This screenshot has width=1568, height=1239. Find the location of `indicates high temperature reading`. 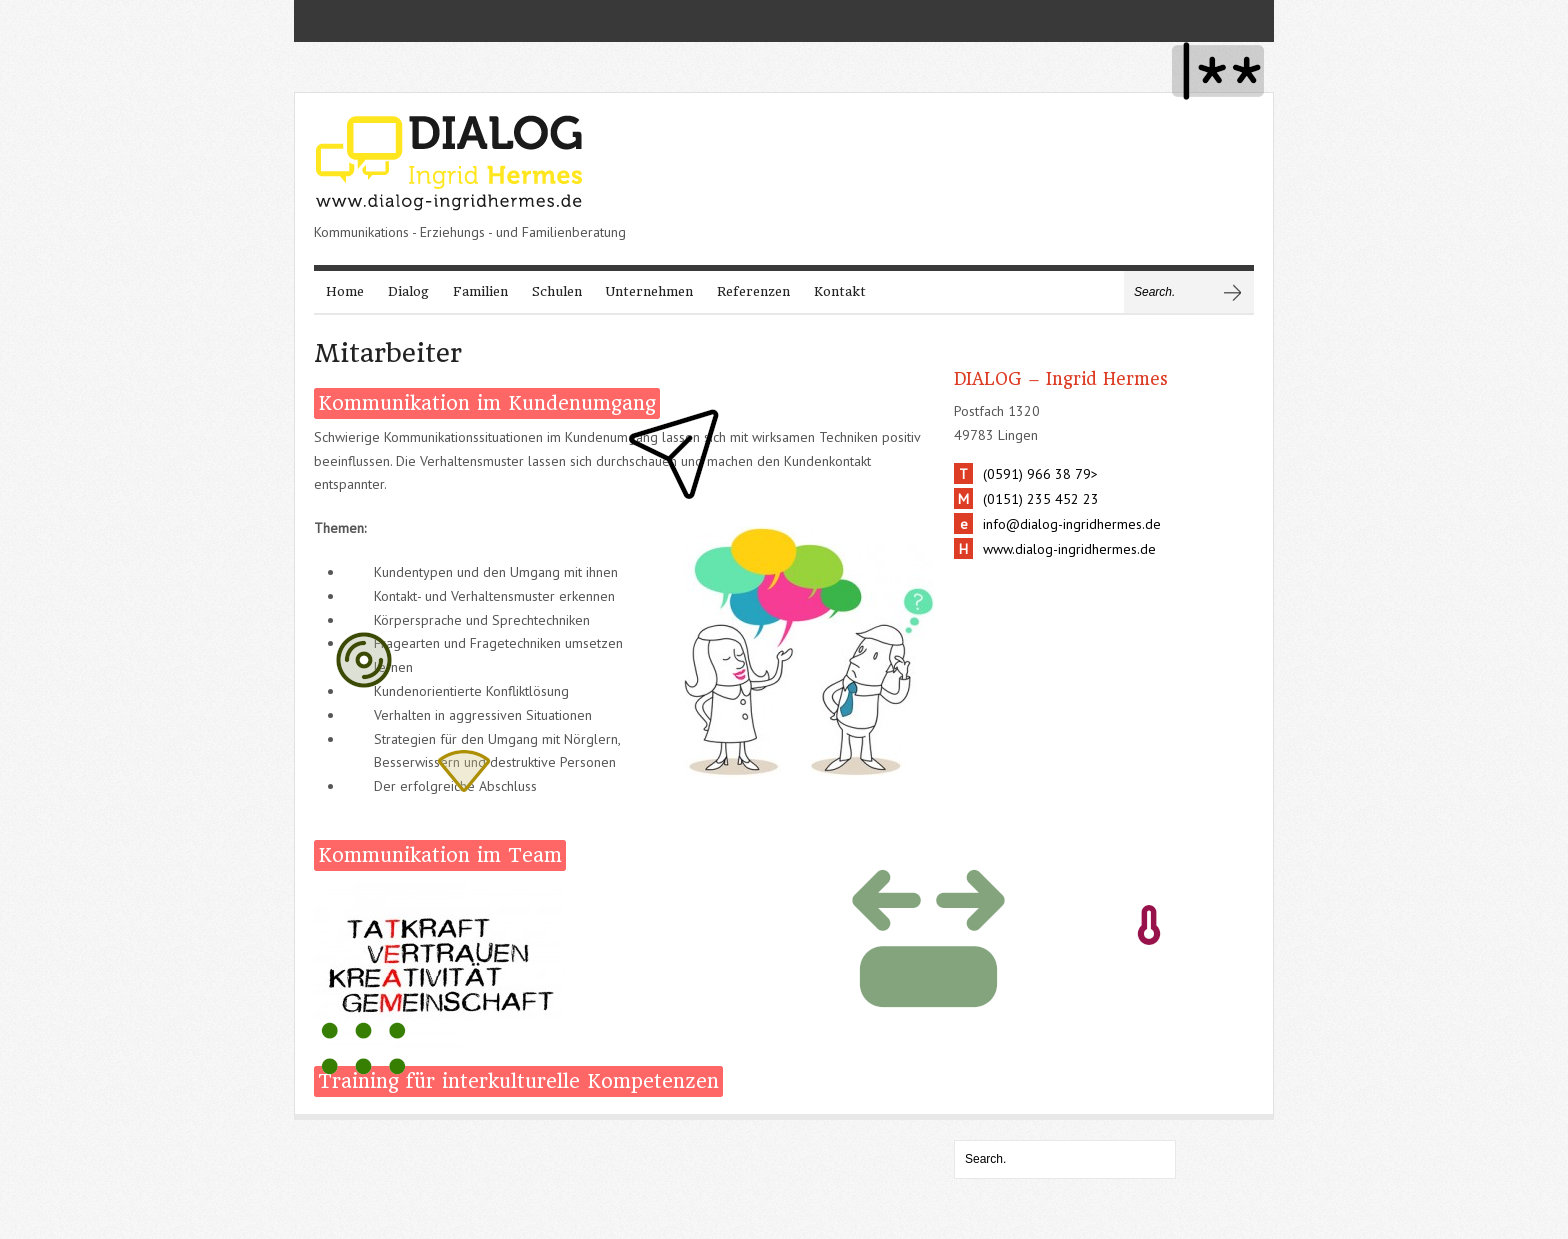

indicates high temperature reading is located at coordinates (1149, 925).